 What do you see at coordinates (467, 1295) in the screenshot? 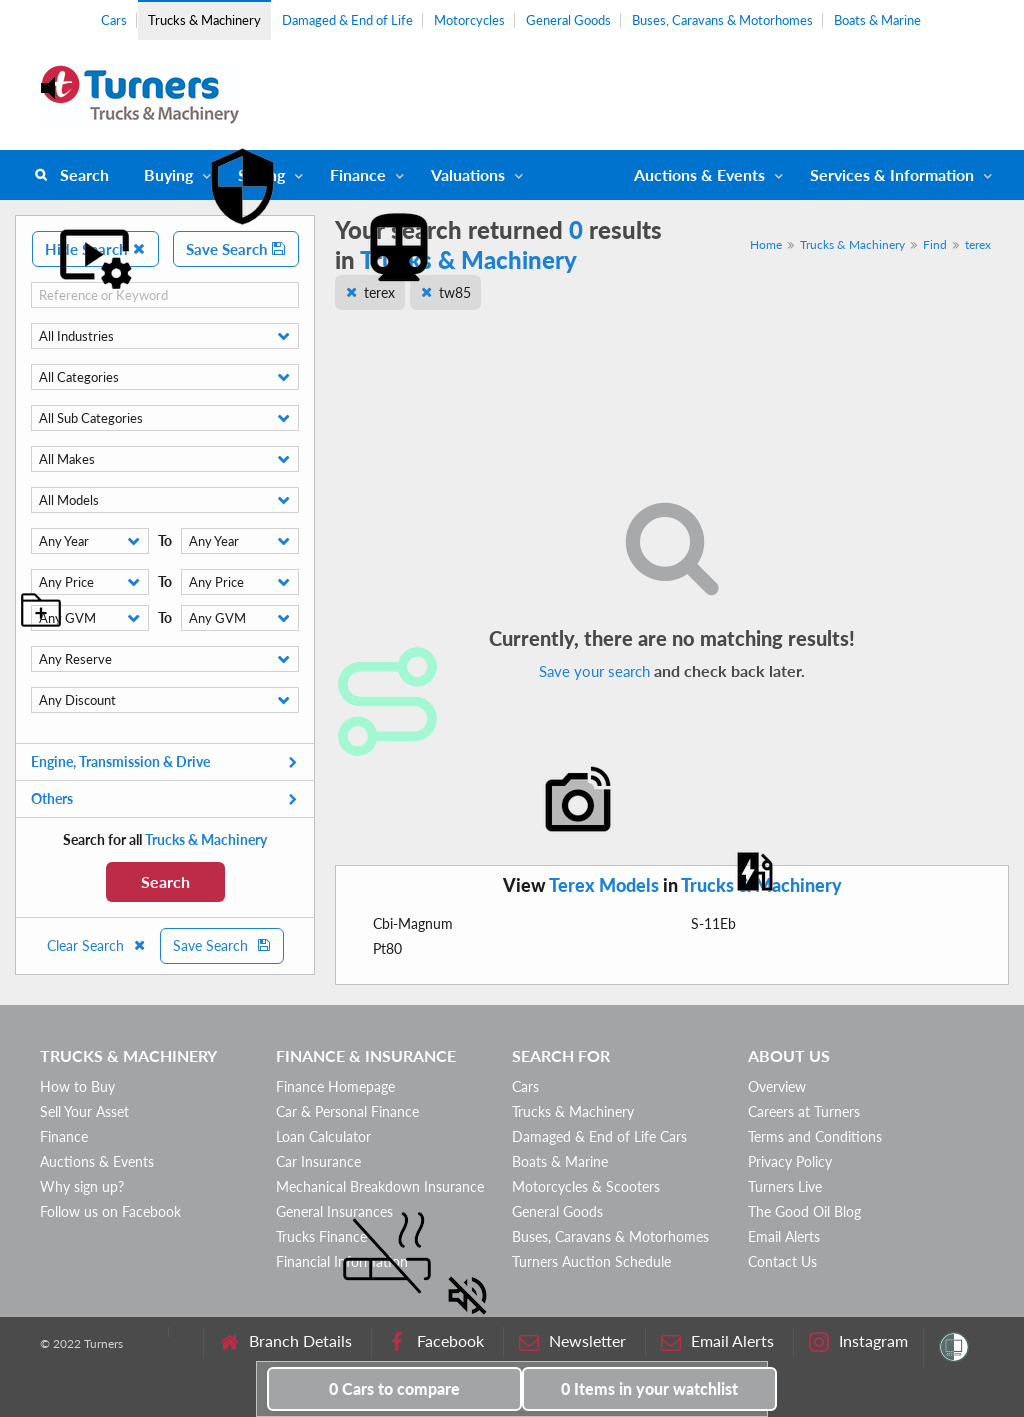
I see `mute audio or sound` at bounding box center [467, 1295].